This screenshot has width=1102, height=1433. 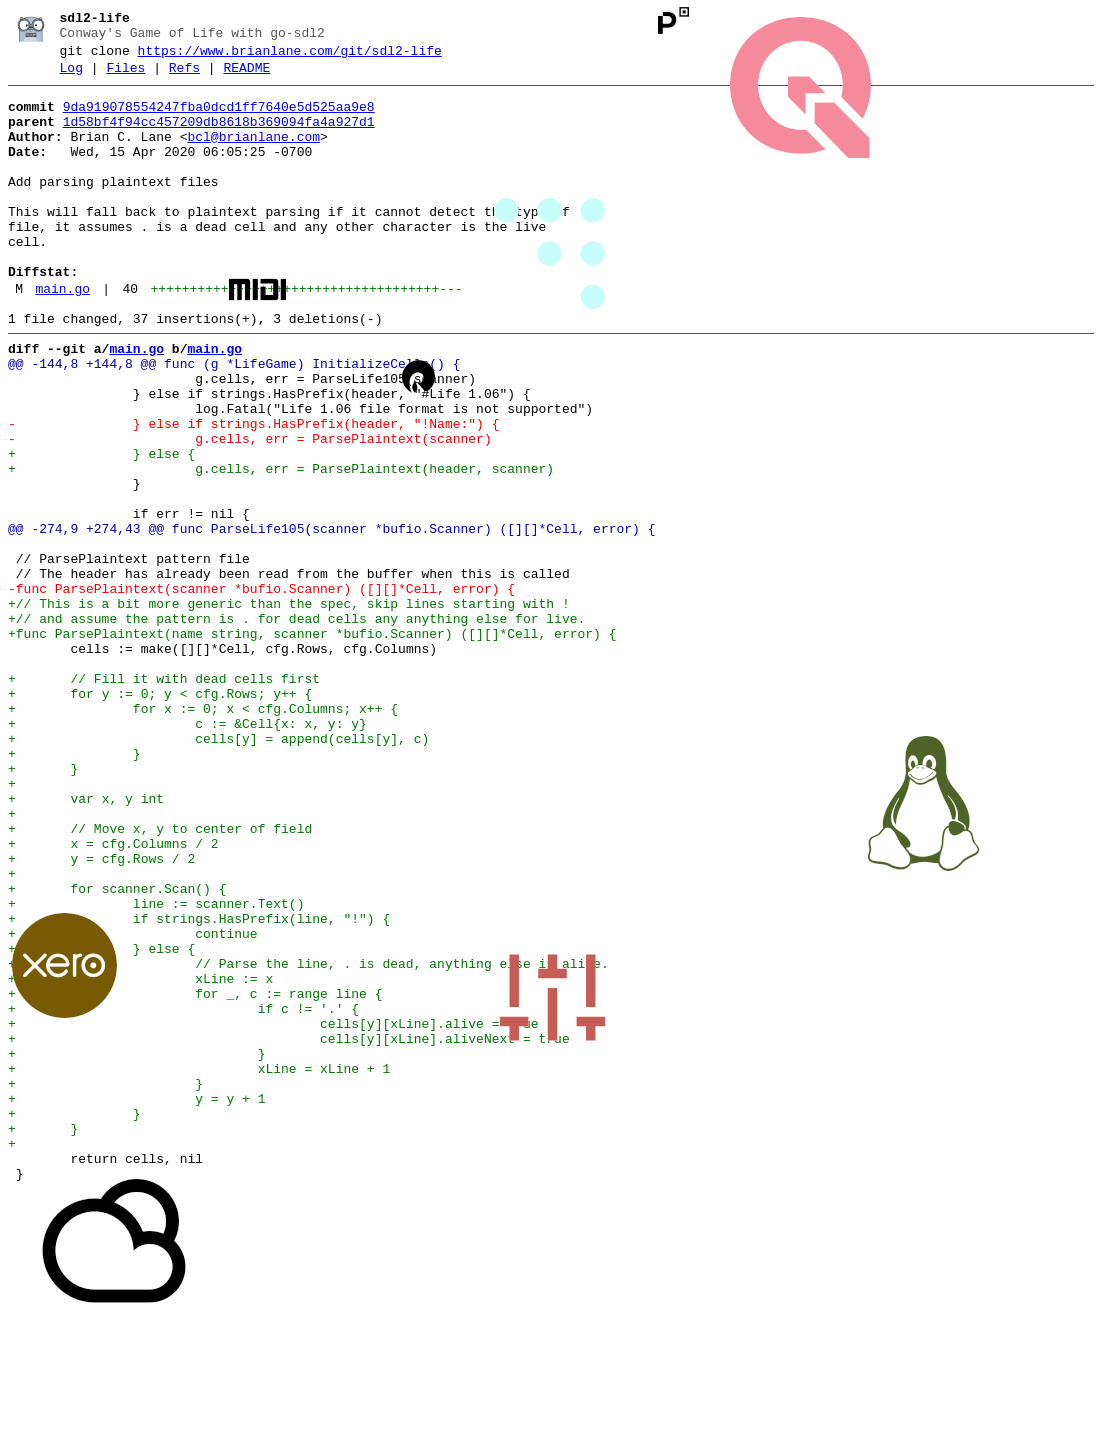 I want to click on coderwall logo, so click(x=549, y=253).